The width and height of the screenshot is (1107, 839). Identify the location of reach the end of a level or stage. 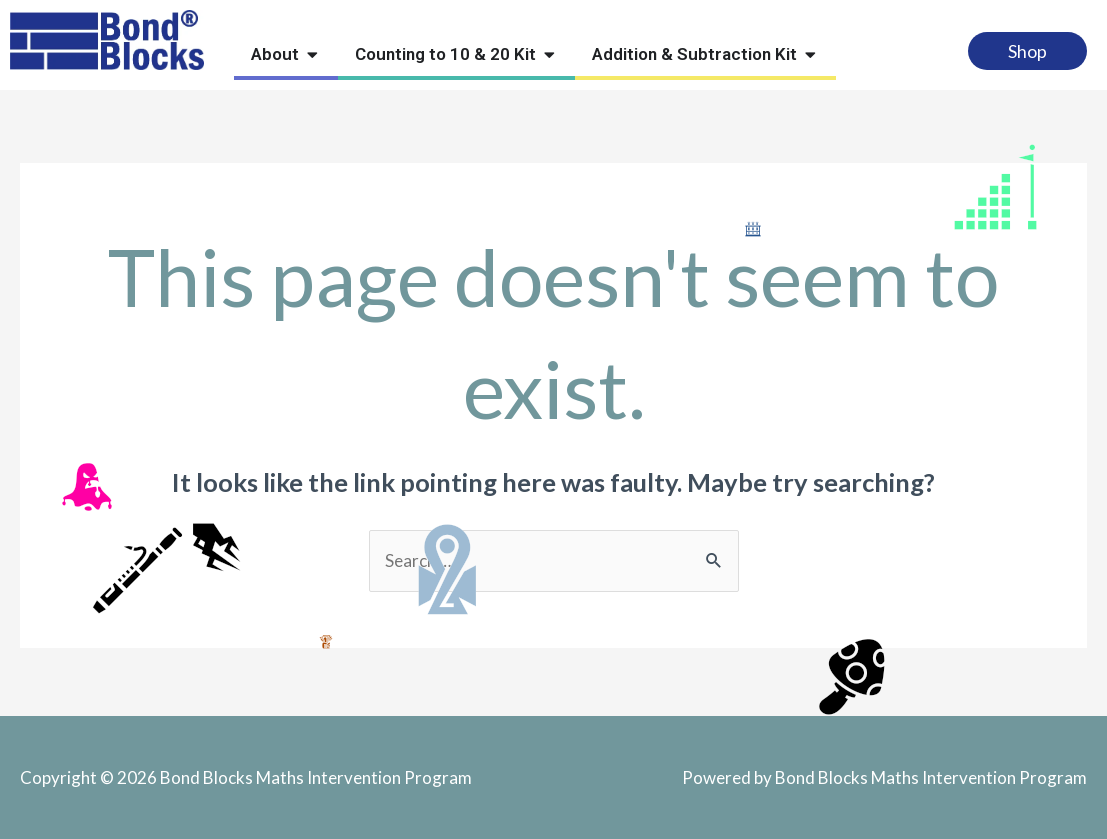
(997, 187).